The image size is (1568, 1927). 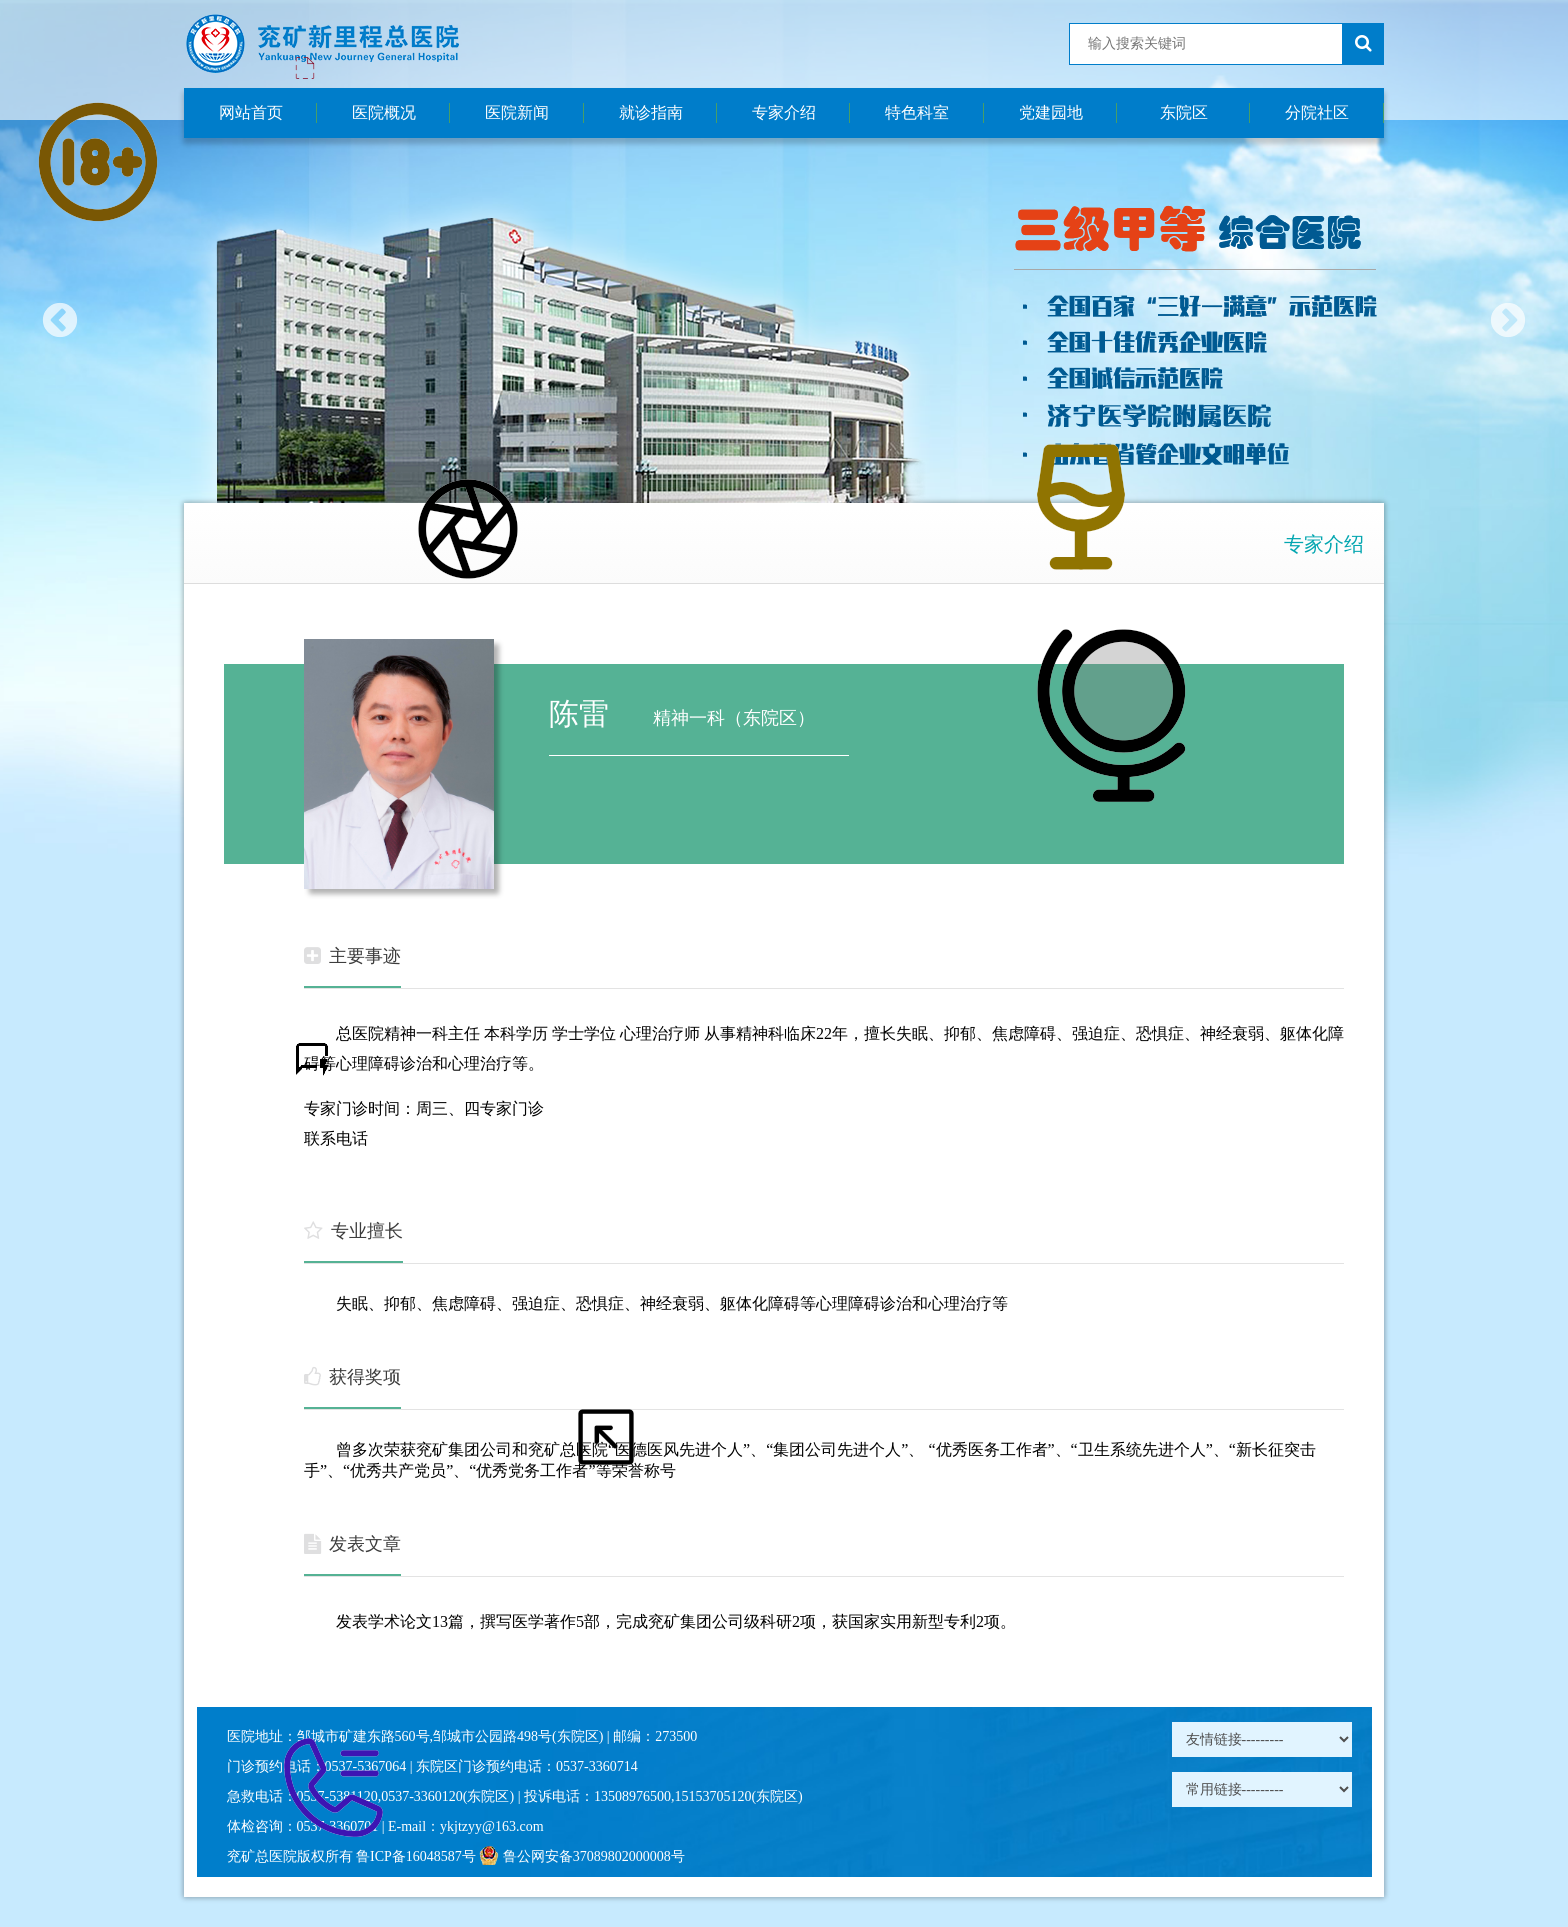 What do you see at coordinates (305, 68) in the screenshot?
I see `upload or select a file` at bounding box center [305, 68].